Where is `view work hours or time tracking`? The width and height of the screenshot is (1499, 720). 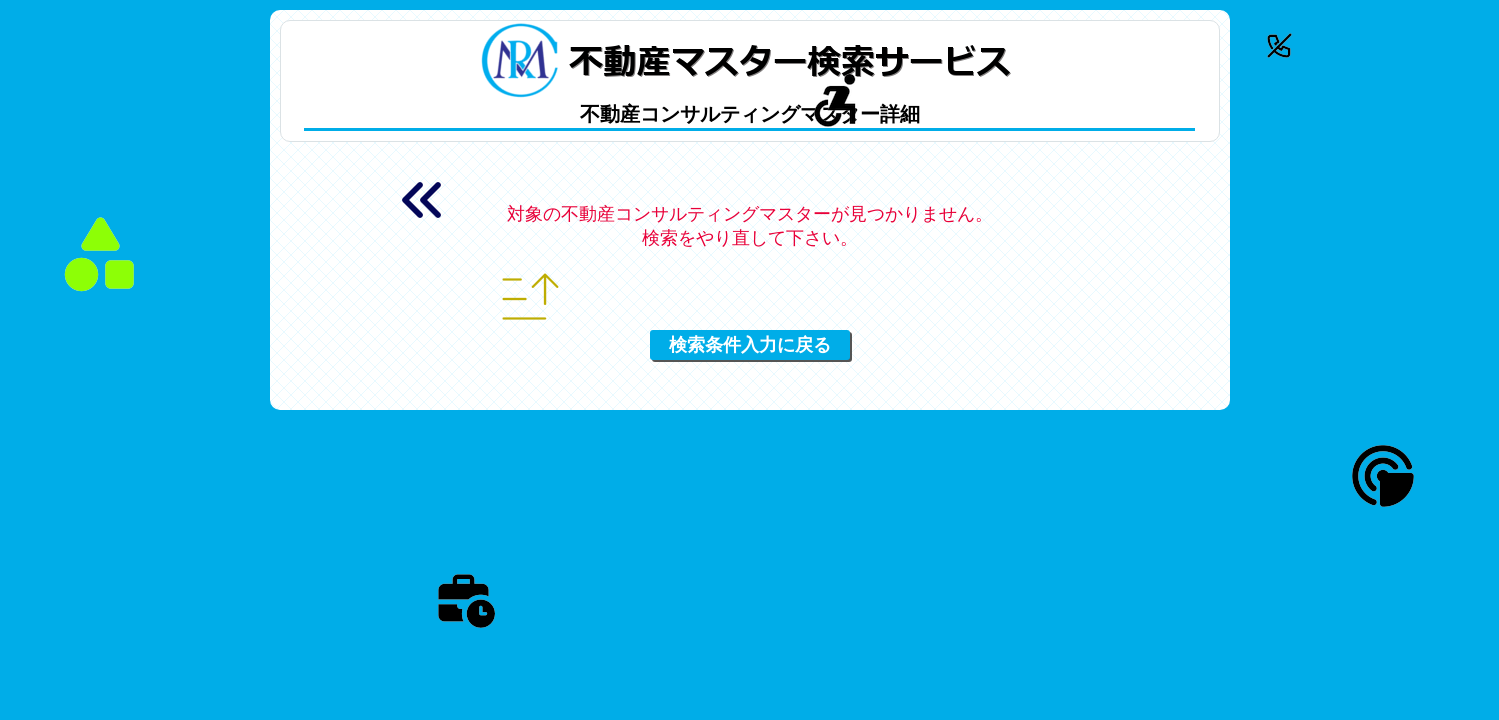
view work hours or time tracking is located at coordinates (463, 599).